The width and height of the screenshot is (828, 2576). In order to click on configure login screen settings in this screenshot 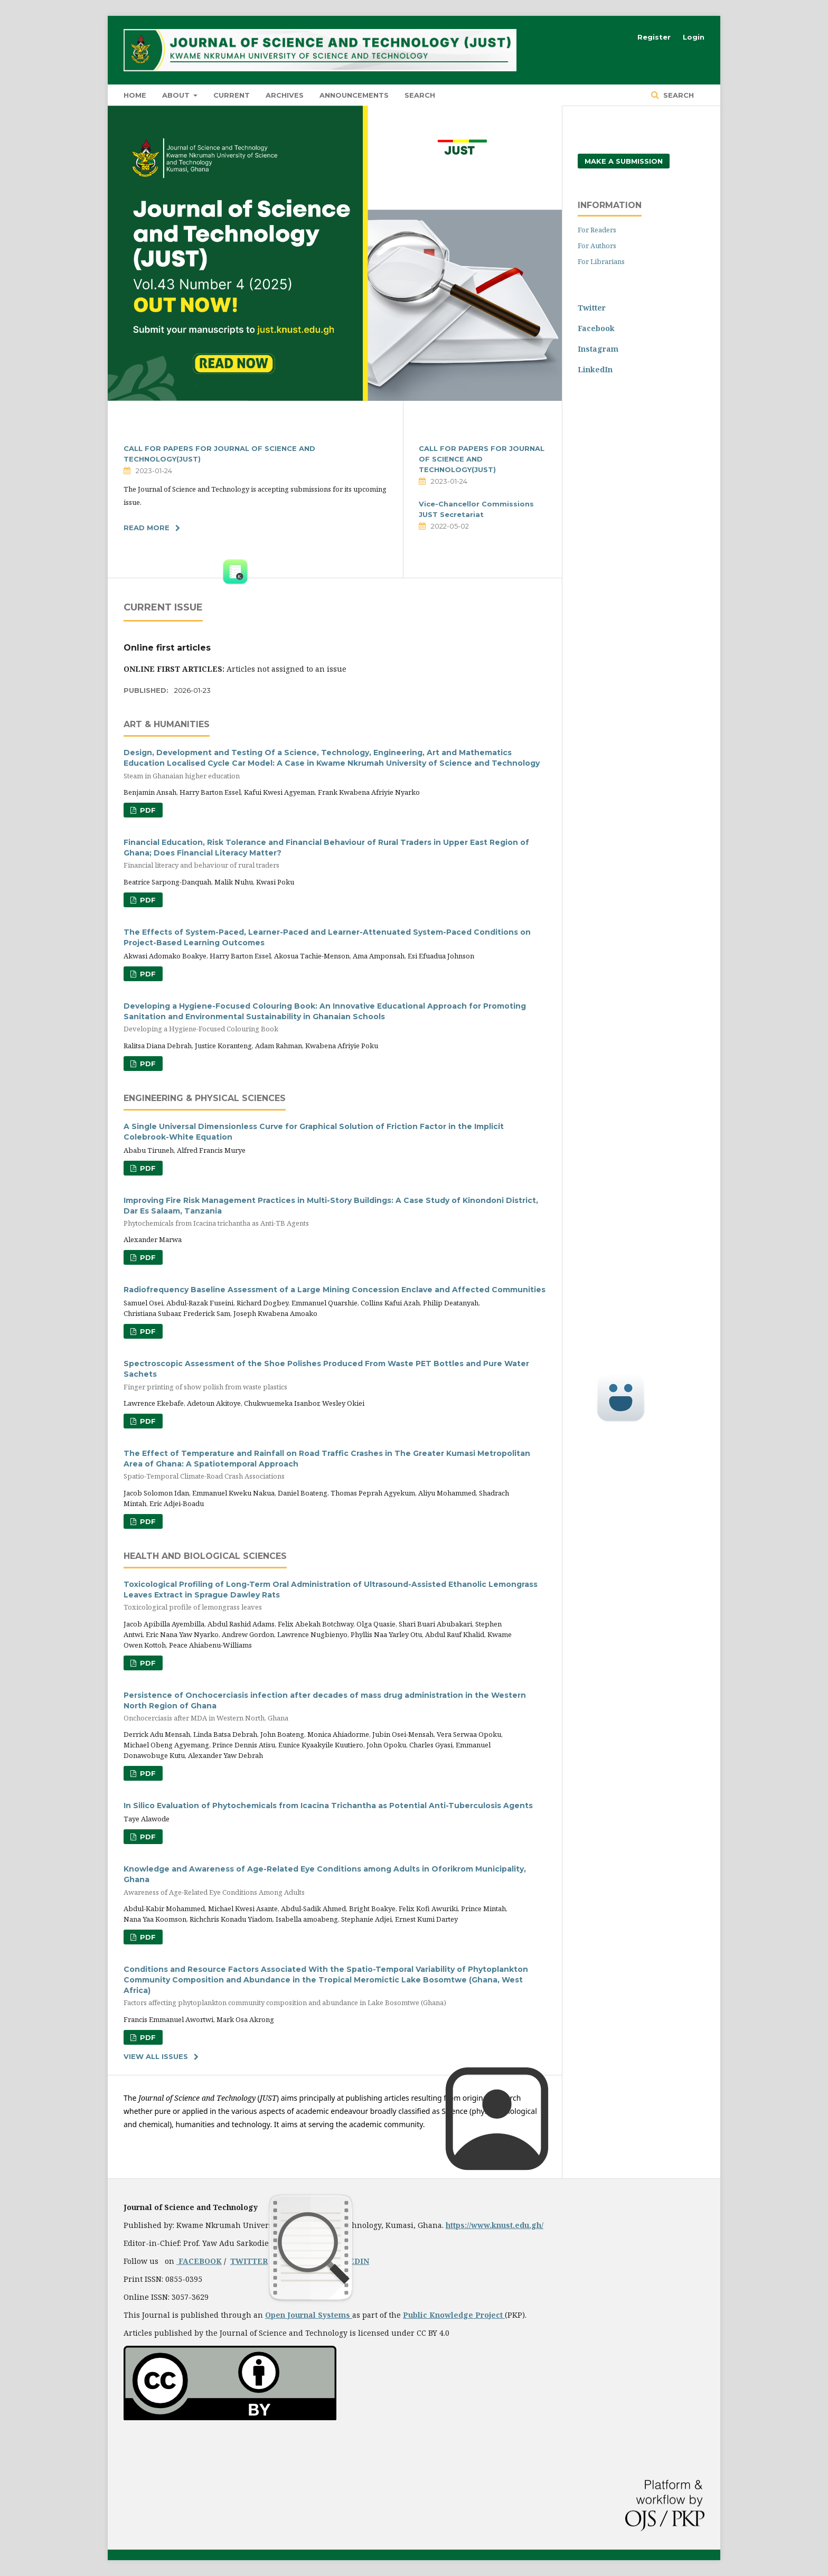, I will do `click(497, 2119)`.